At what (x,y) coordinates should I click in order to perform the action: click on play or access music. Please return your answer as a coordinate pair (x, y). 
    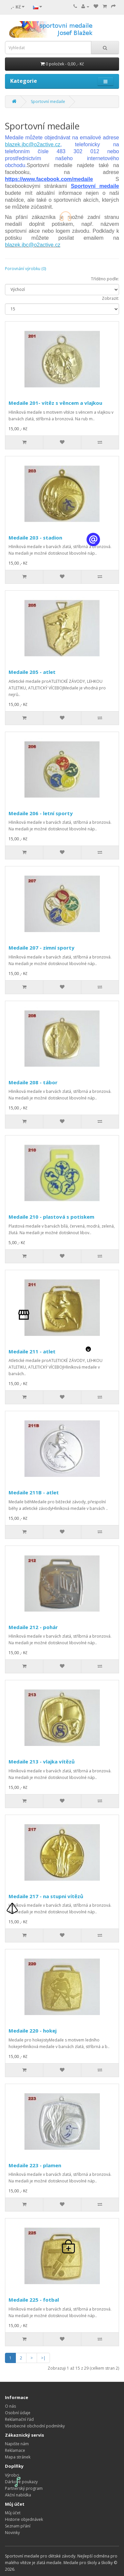
    Looking at the image, I should click on (18, 2482).